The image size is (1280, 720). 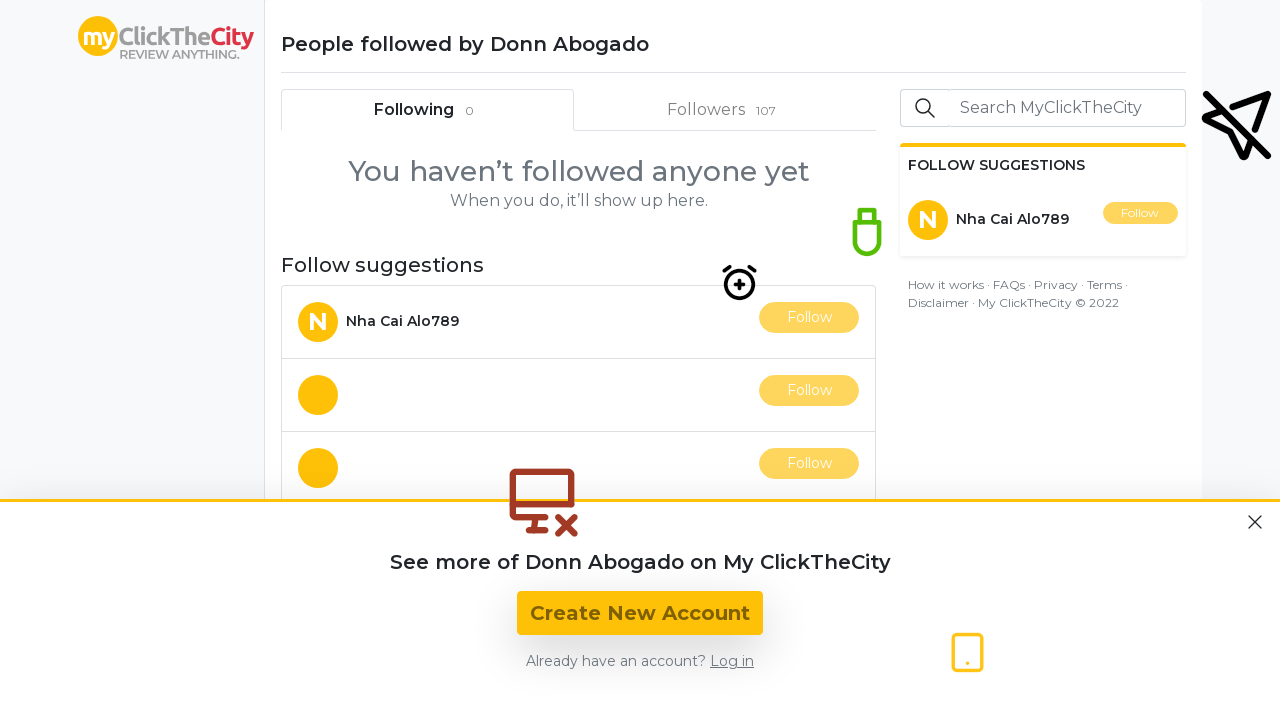 What do you see at coordinates (867, 232) in the screenshot?
I see `connect a USB device` at bounding box center [867, 232].